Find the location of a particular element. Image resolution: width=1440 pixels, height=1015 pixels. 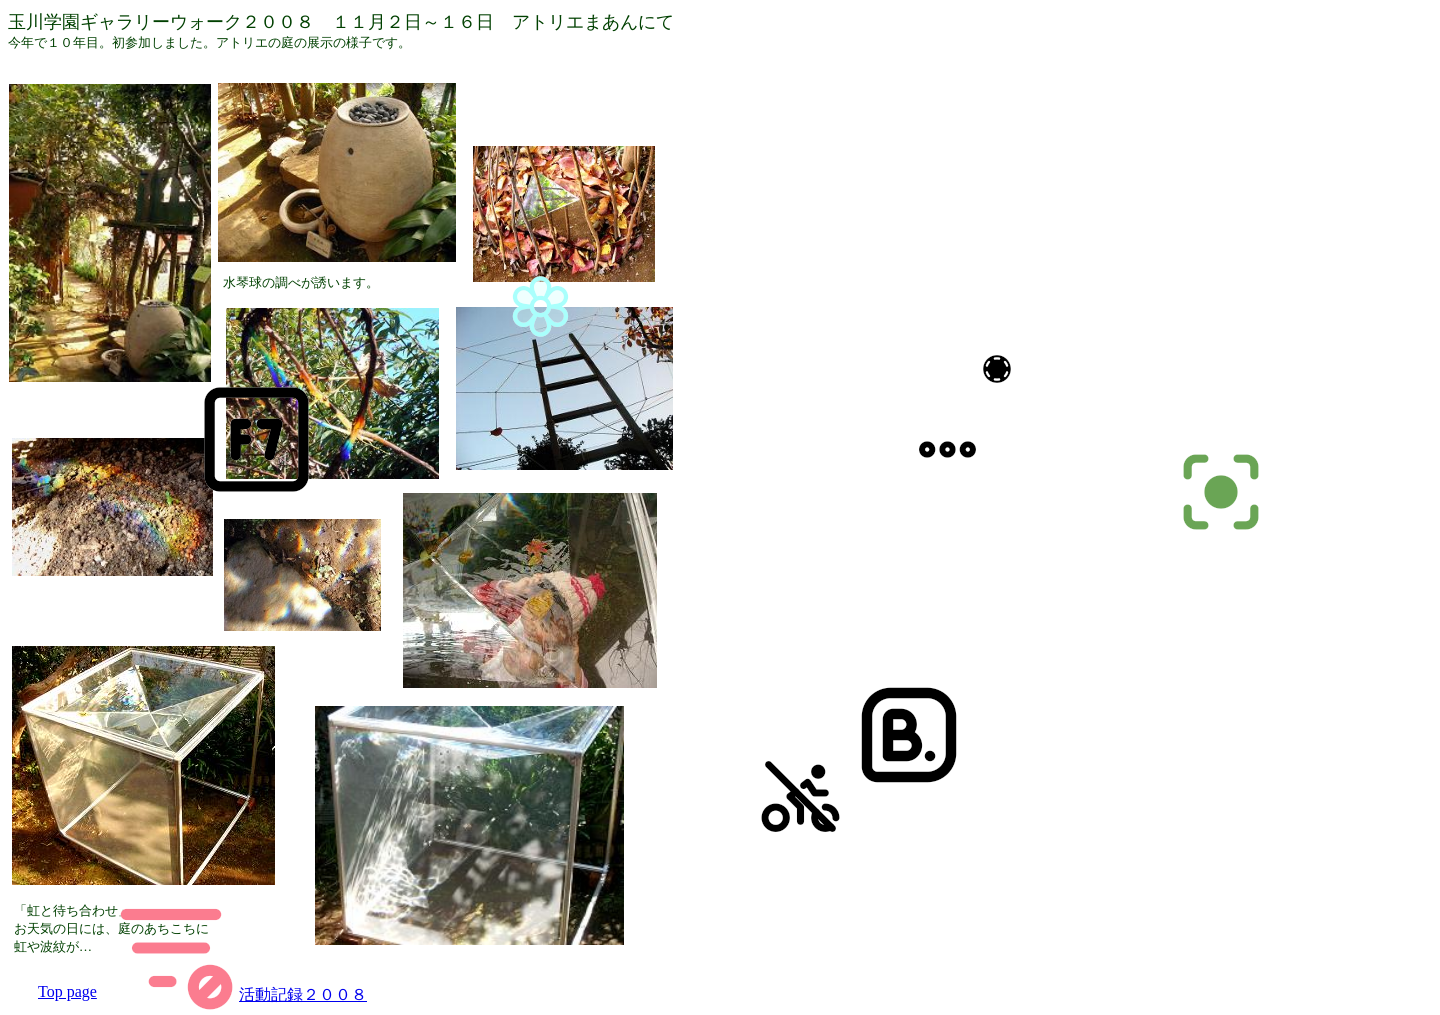

open more options menu is located at coordinates (947, 449).